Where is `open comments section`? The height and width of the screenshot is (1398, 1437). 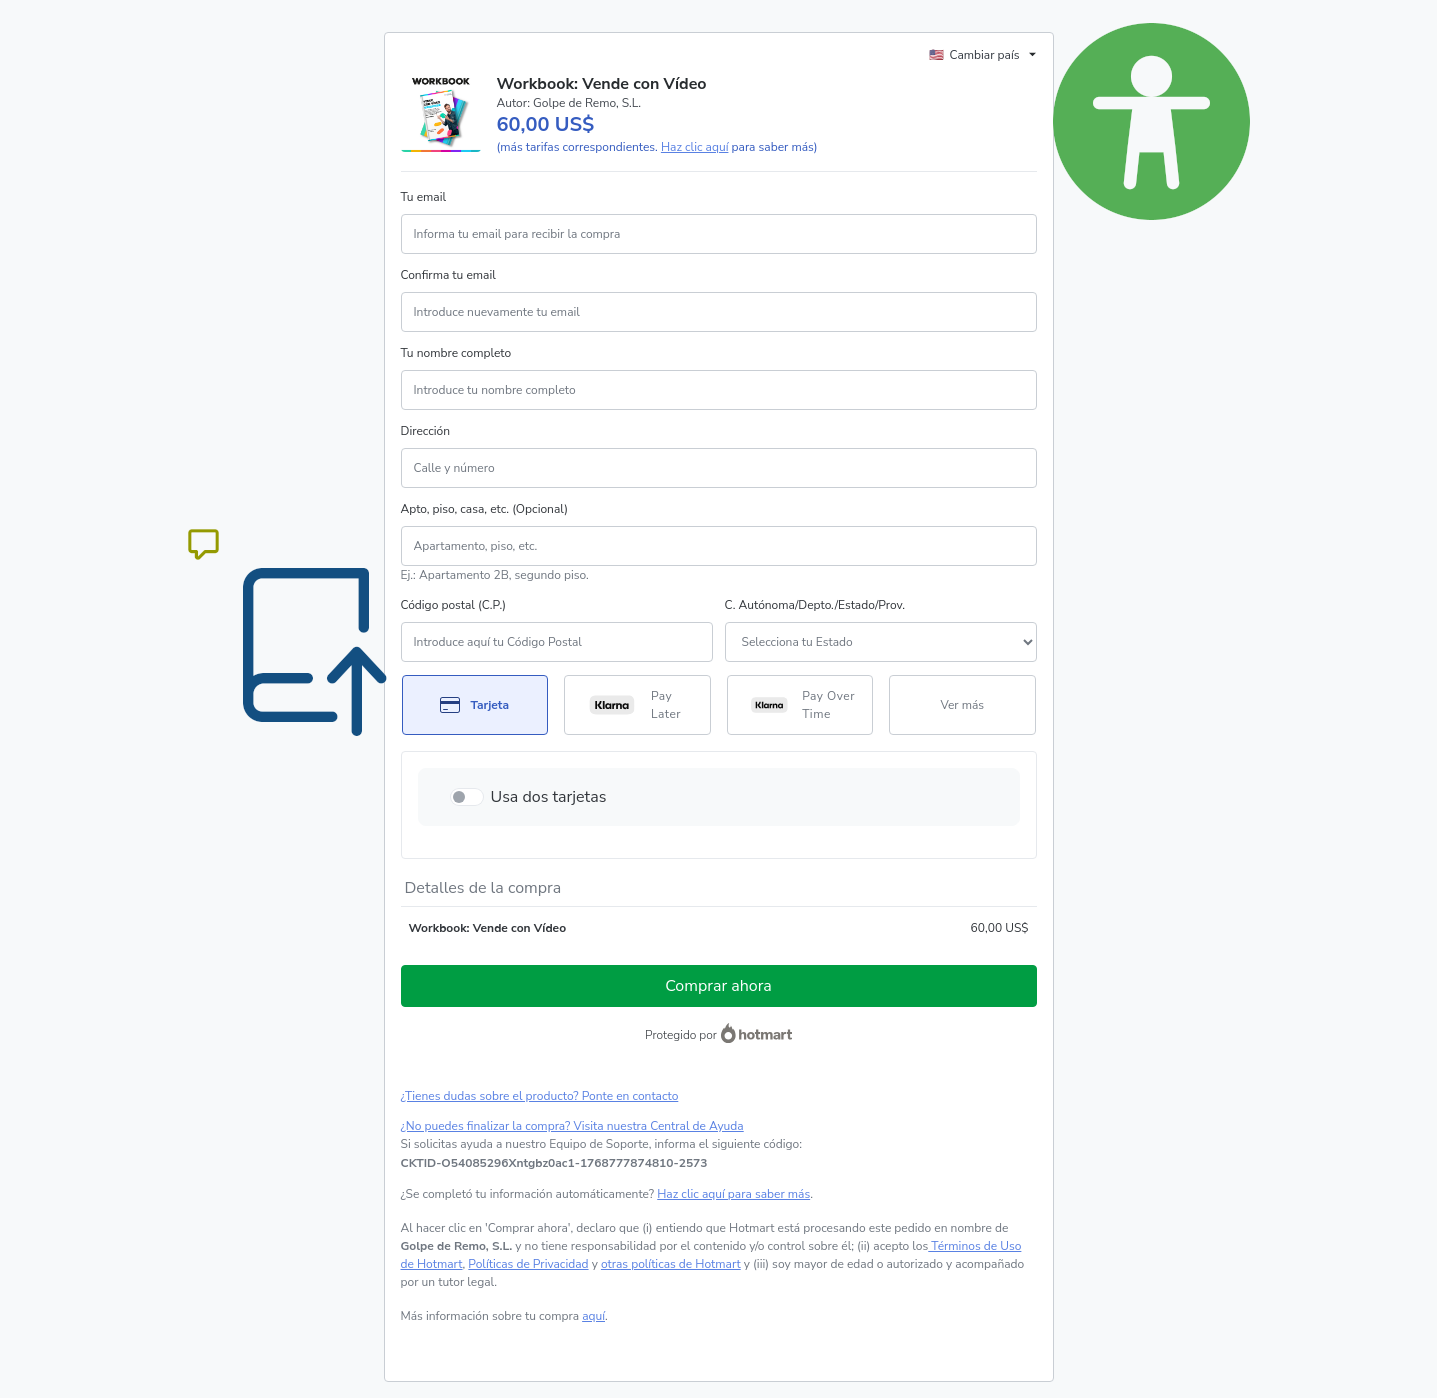 open comments section is located at coordinates (203, 544).